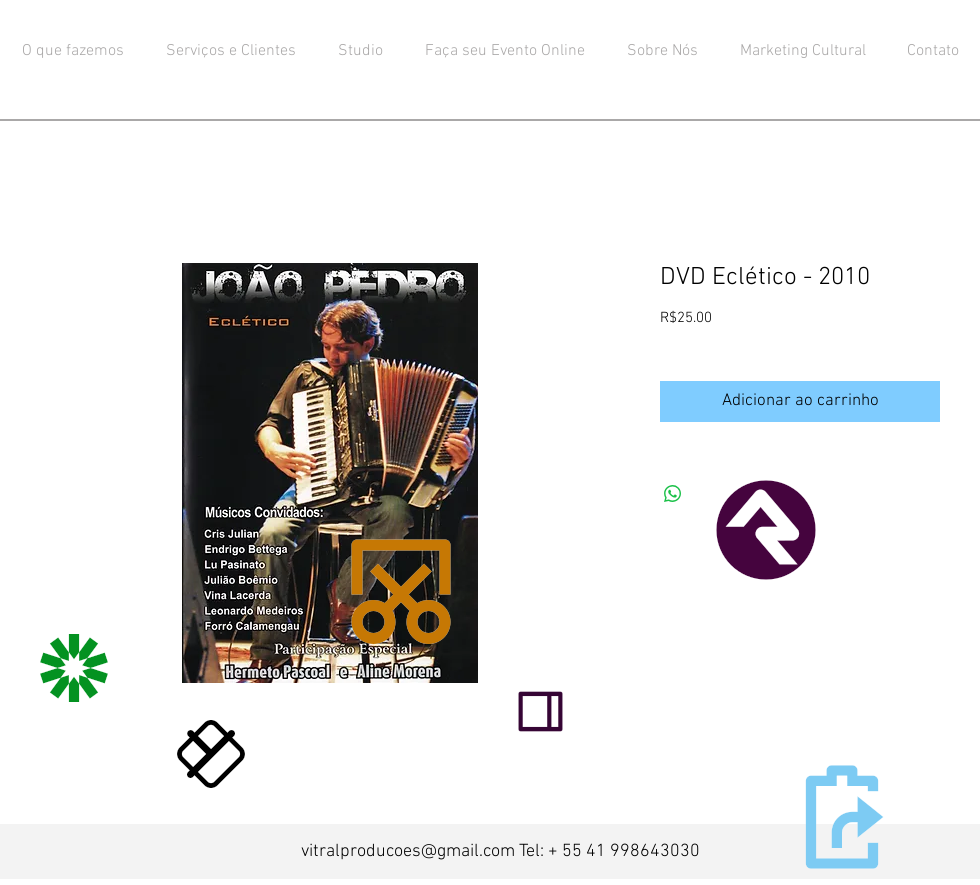  Describe the element at coordinates (74, 668) in the screenshot. I see `JSON Web Tokens (JWT) technology or integration` at that location.